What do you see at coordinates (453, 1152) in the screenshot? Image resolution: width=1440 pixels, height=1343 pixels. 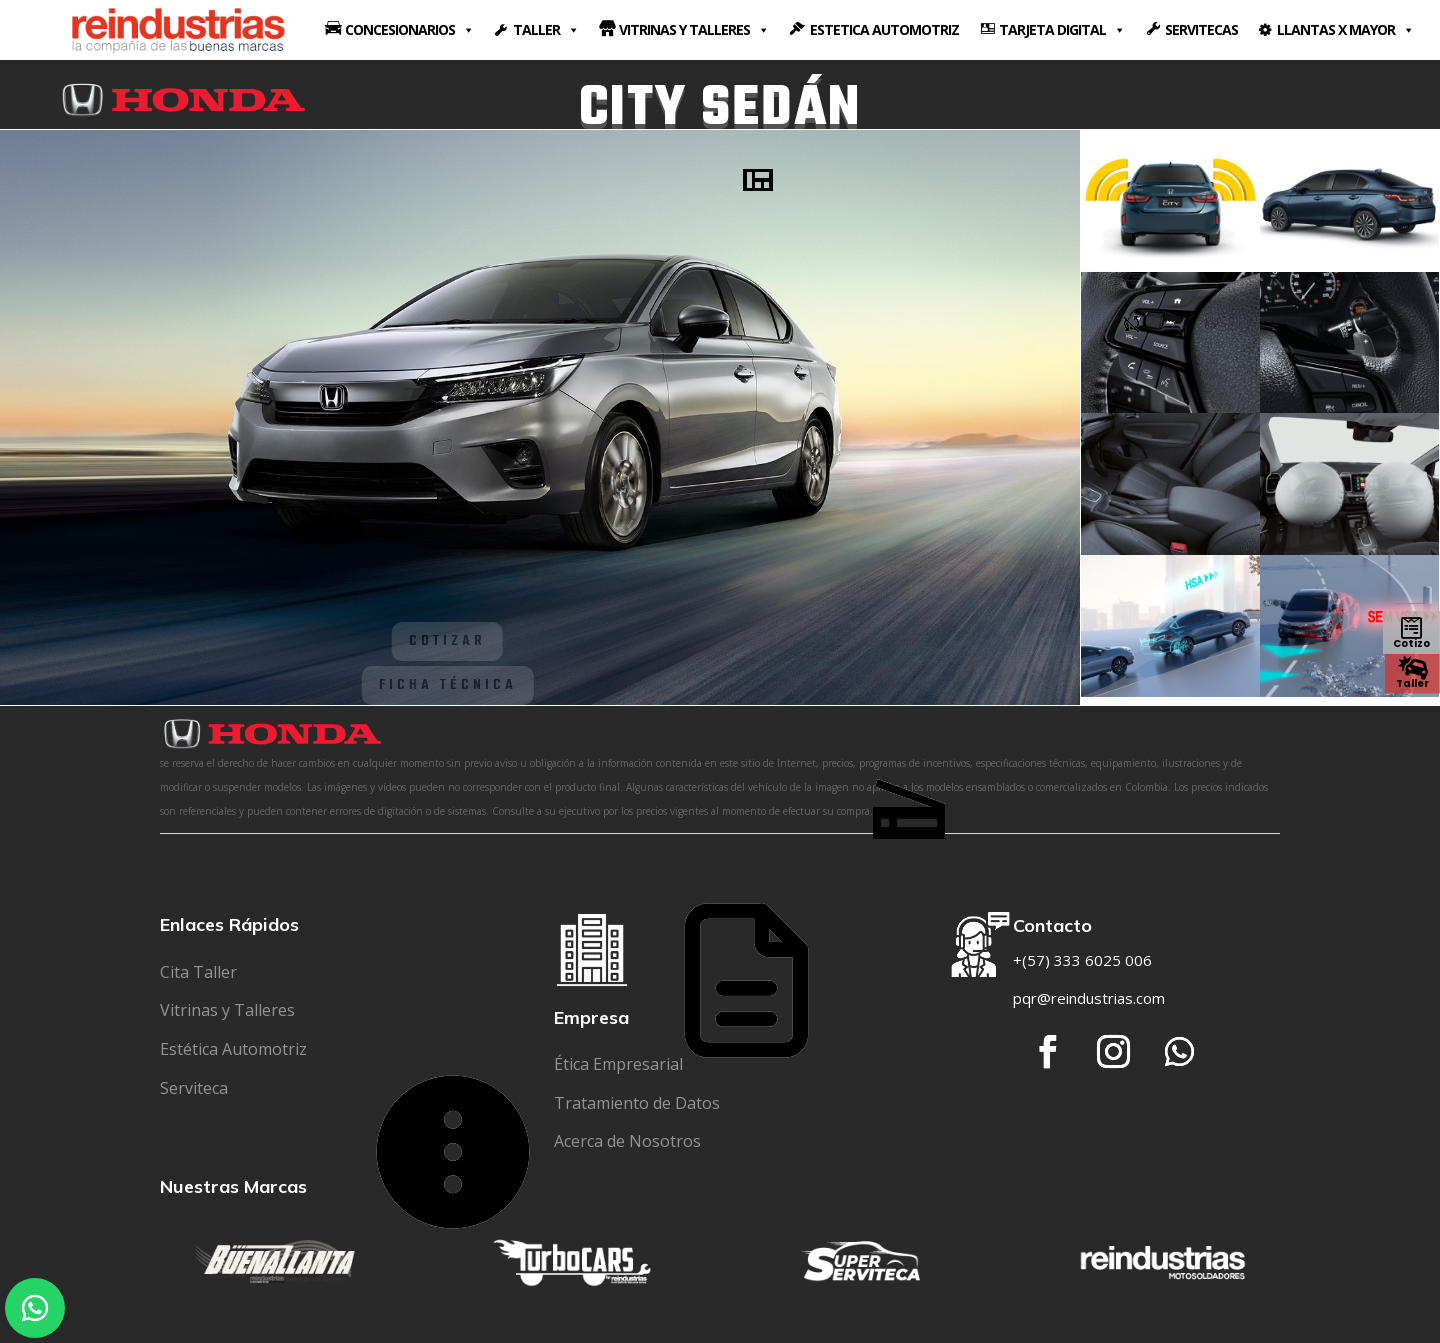 I see `open more options menu` at bounding box center [453, 1152].